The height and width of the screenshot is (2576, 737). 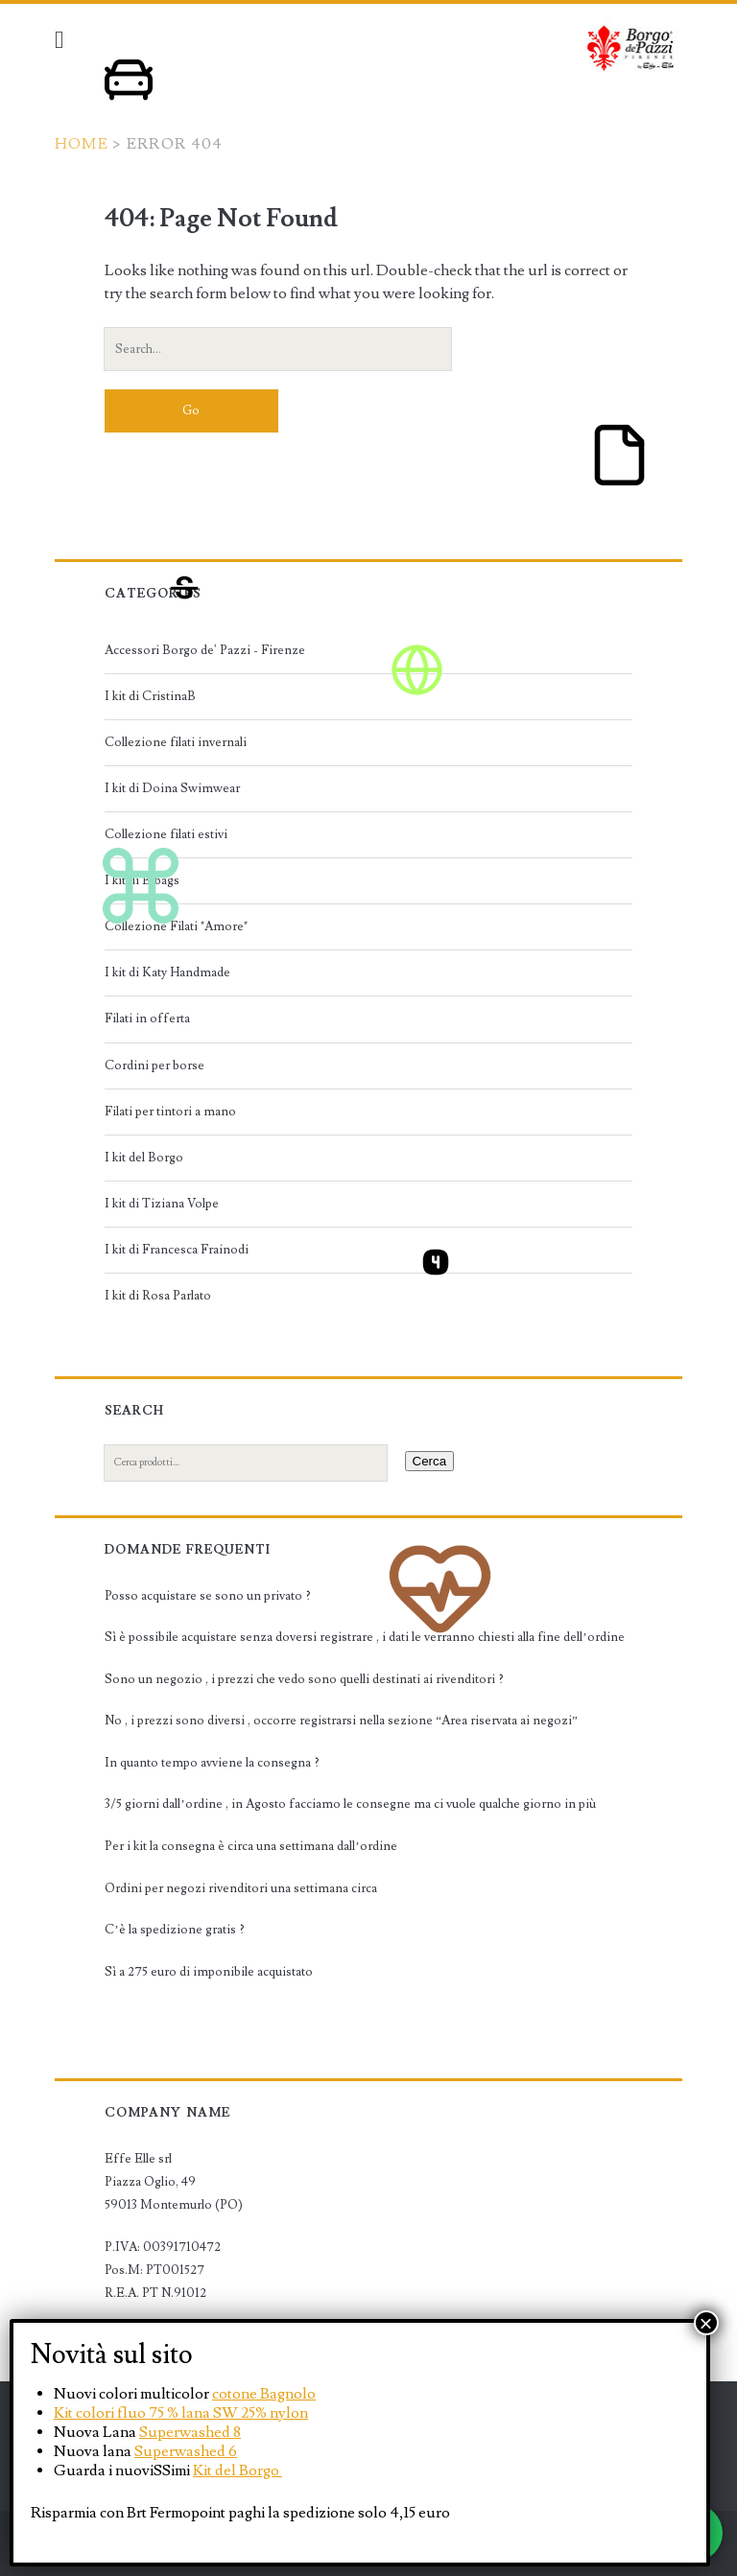 I want to click on open or view a file, so click(x=619, y=455).